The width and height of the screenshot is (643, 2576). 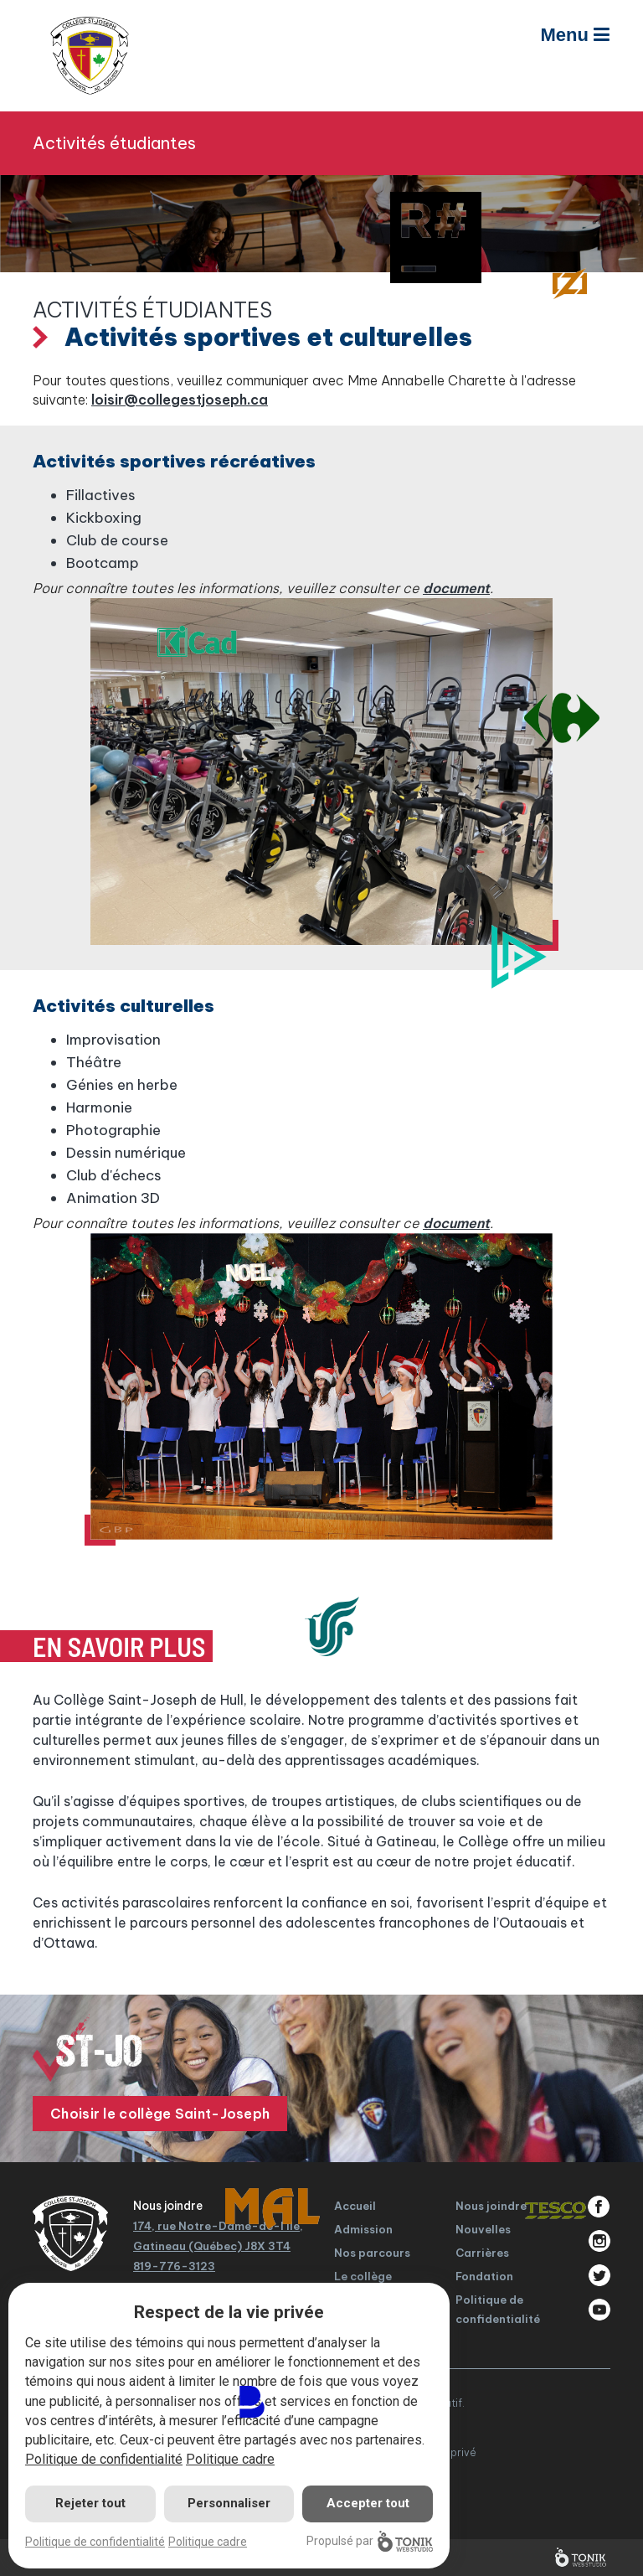 I want to click on open the Tesco app or website, so click(x=555, y=2210).